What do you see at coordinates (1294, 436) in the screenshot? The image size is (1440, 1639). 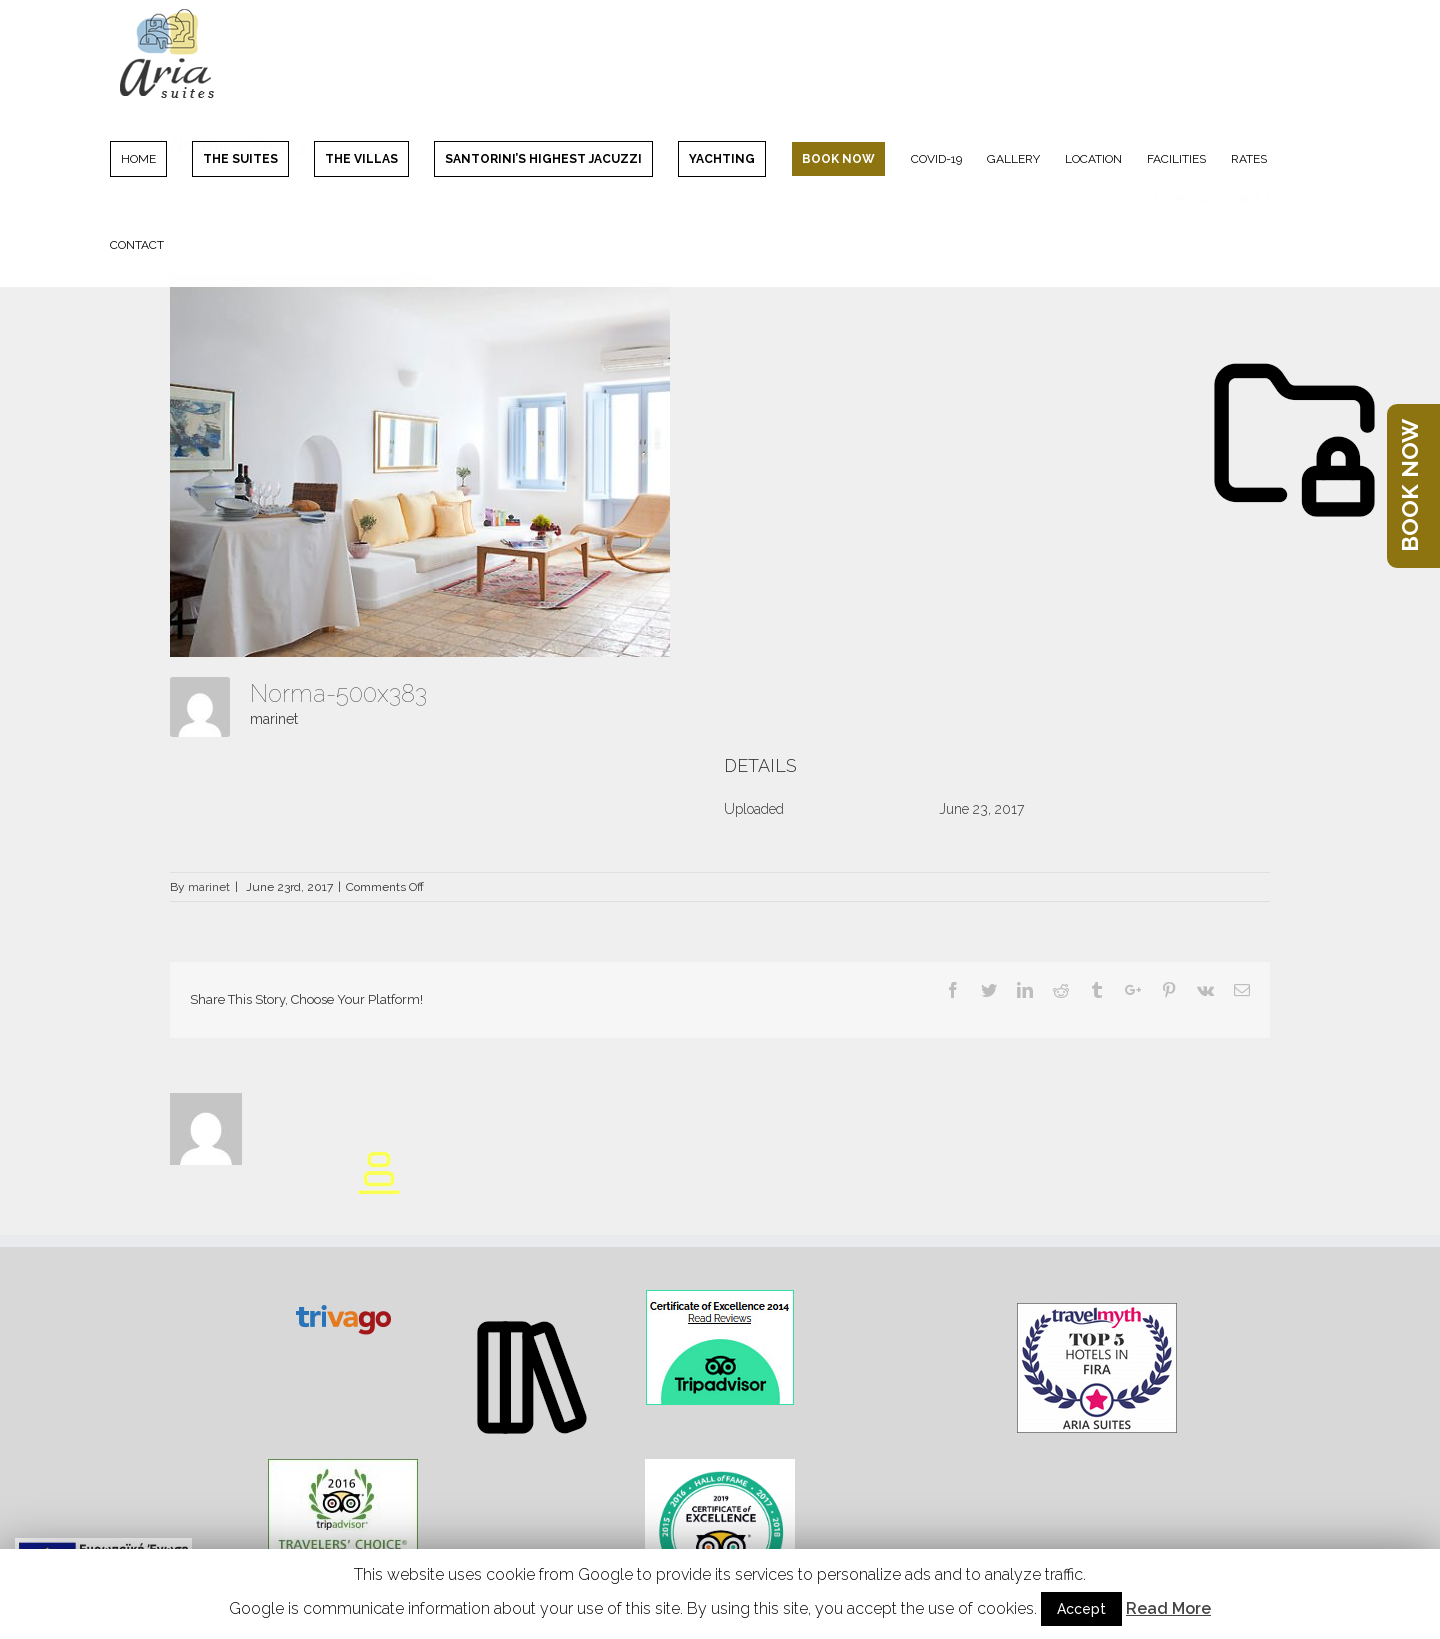 I see `access a password-protected folder` at bounding box center [1294, 436].